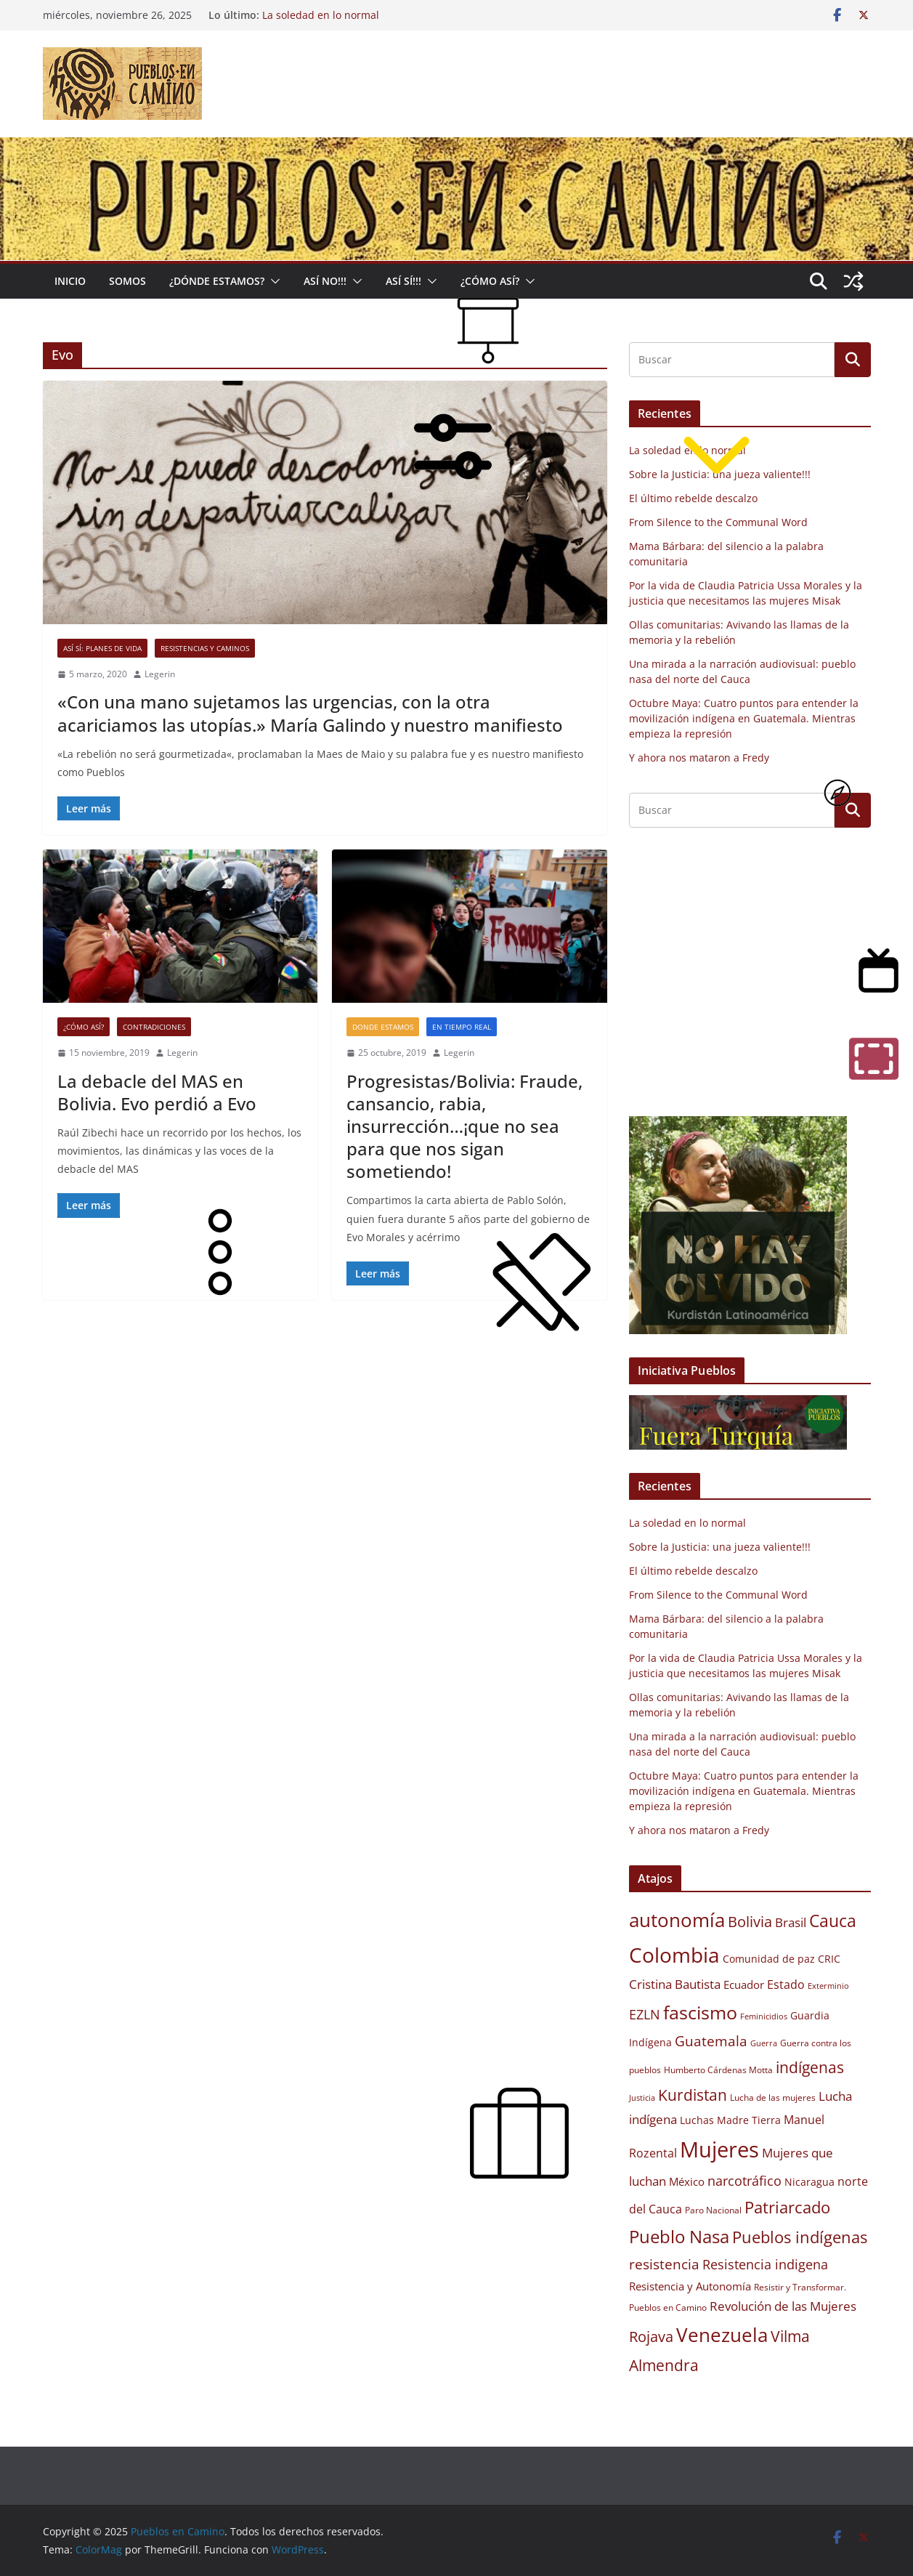 This screenshot has height=2576, width=913. Describe the element at coordinates (488, 326) in the screenshot. I see `start a presentation` at that location.